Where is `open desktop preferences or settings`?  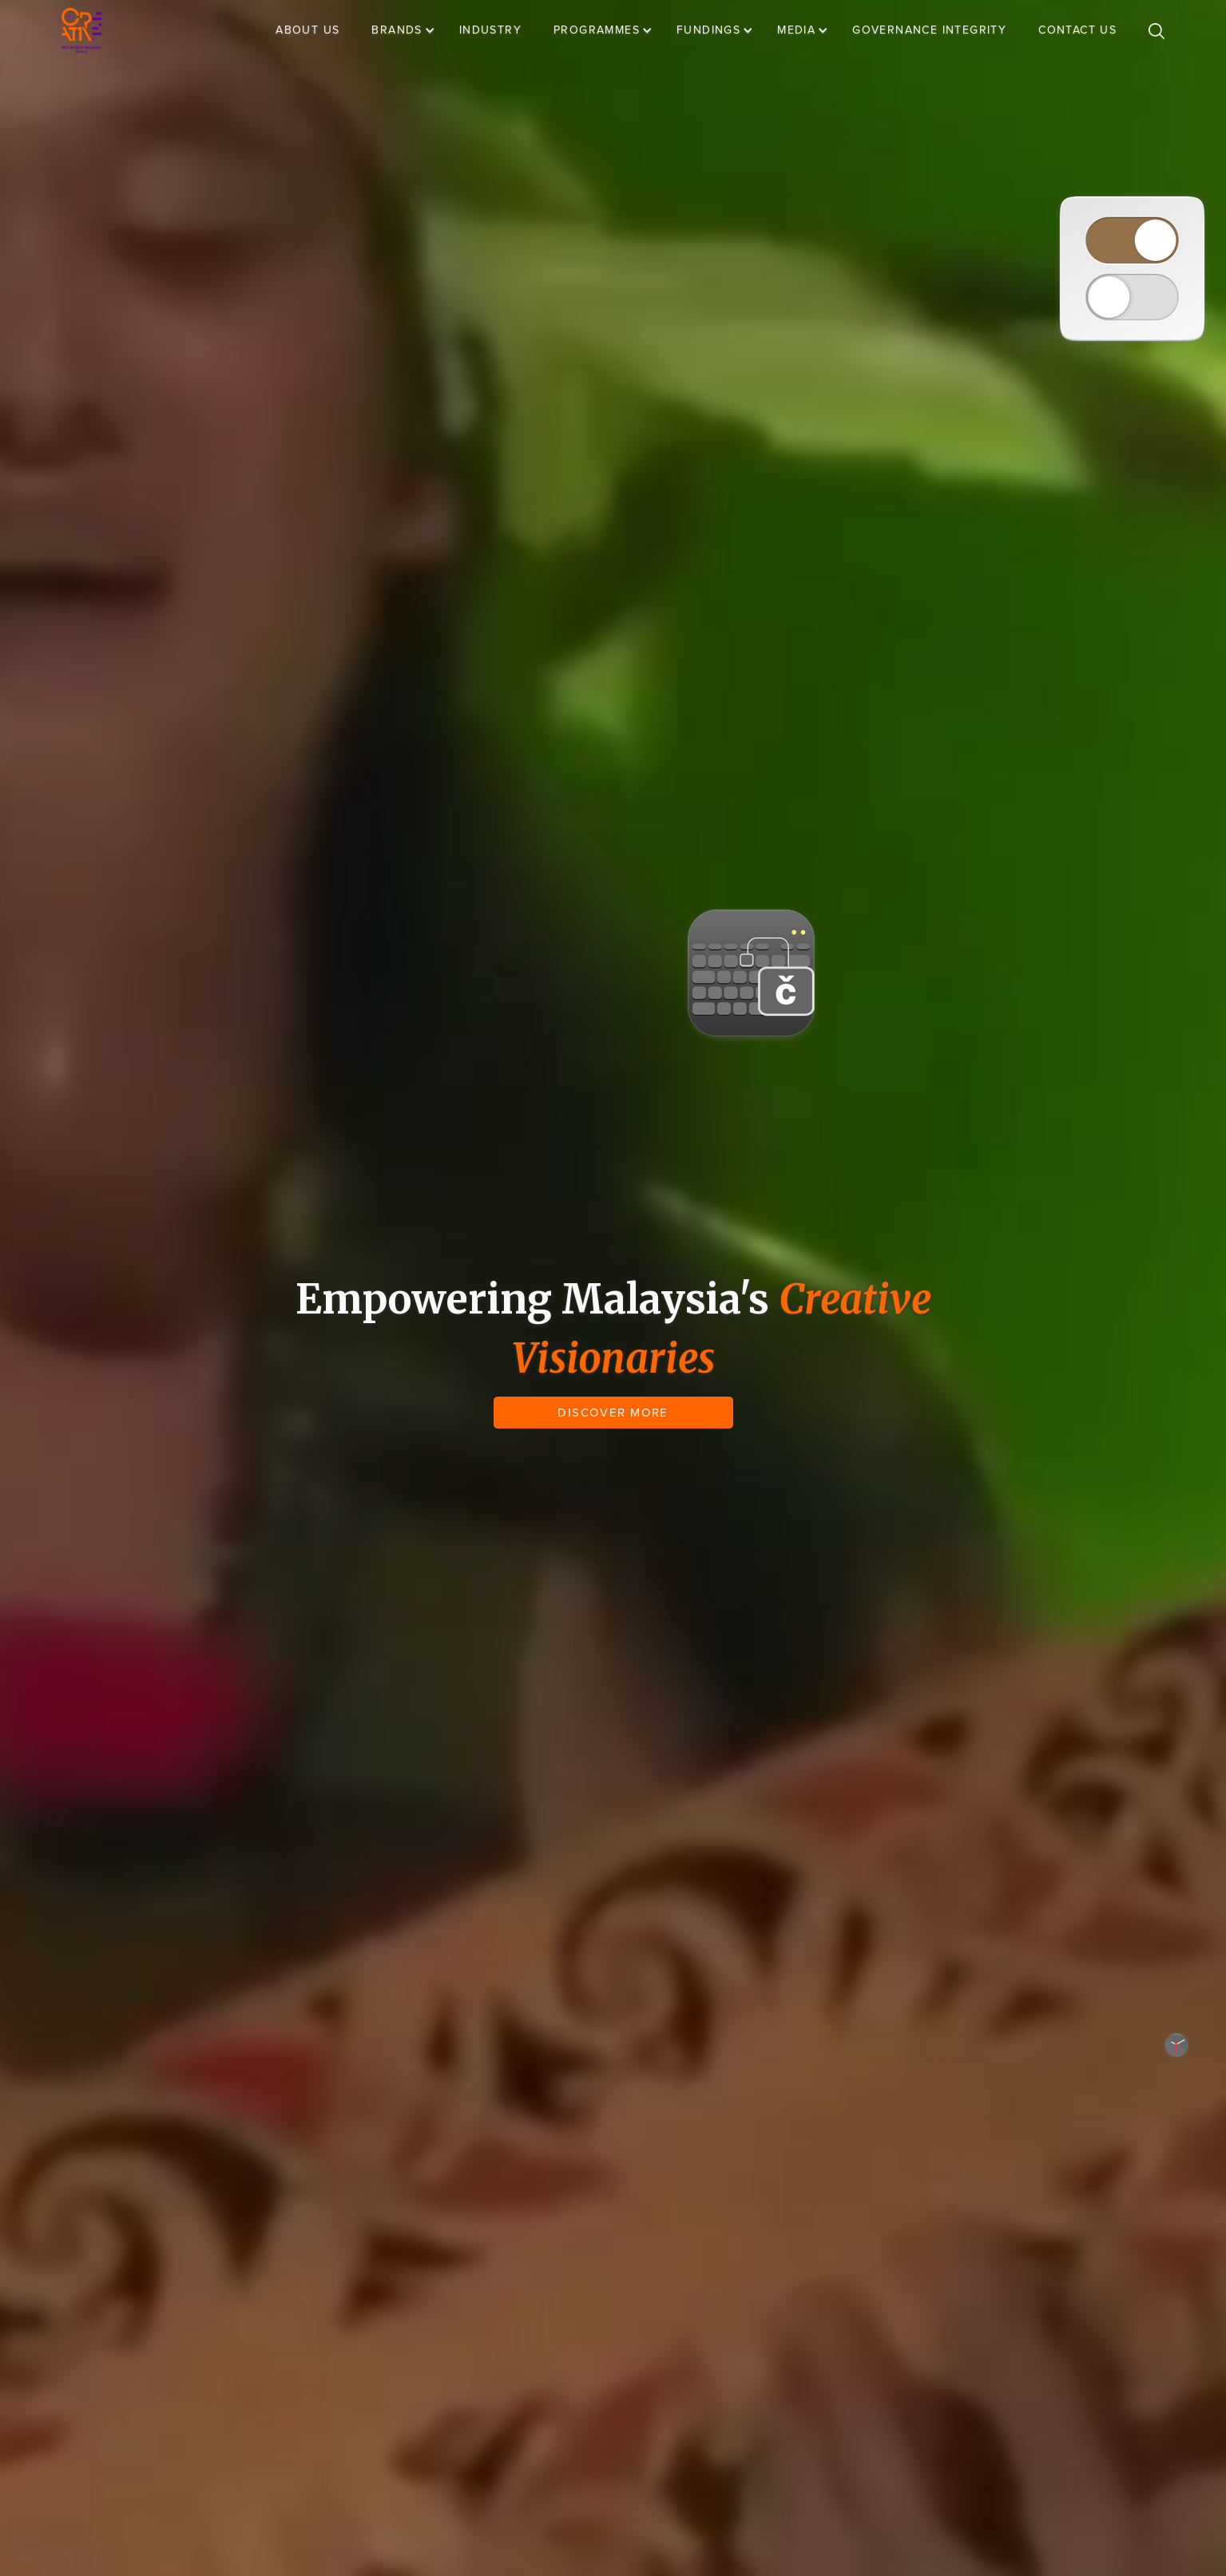 open desktop preferences or settings is located at coordinates (1132, 268).